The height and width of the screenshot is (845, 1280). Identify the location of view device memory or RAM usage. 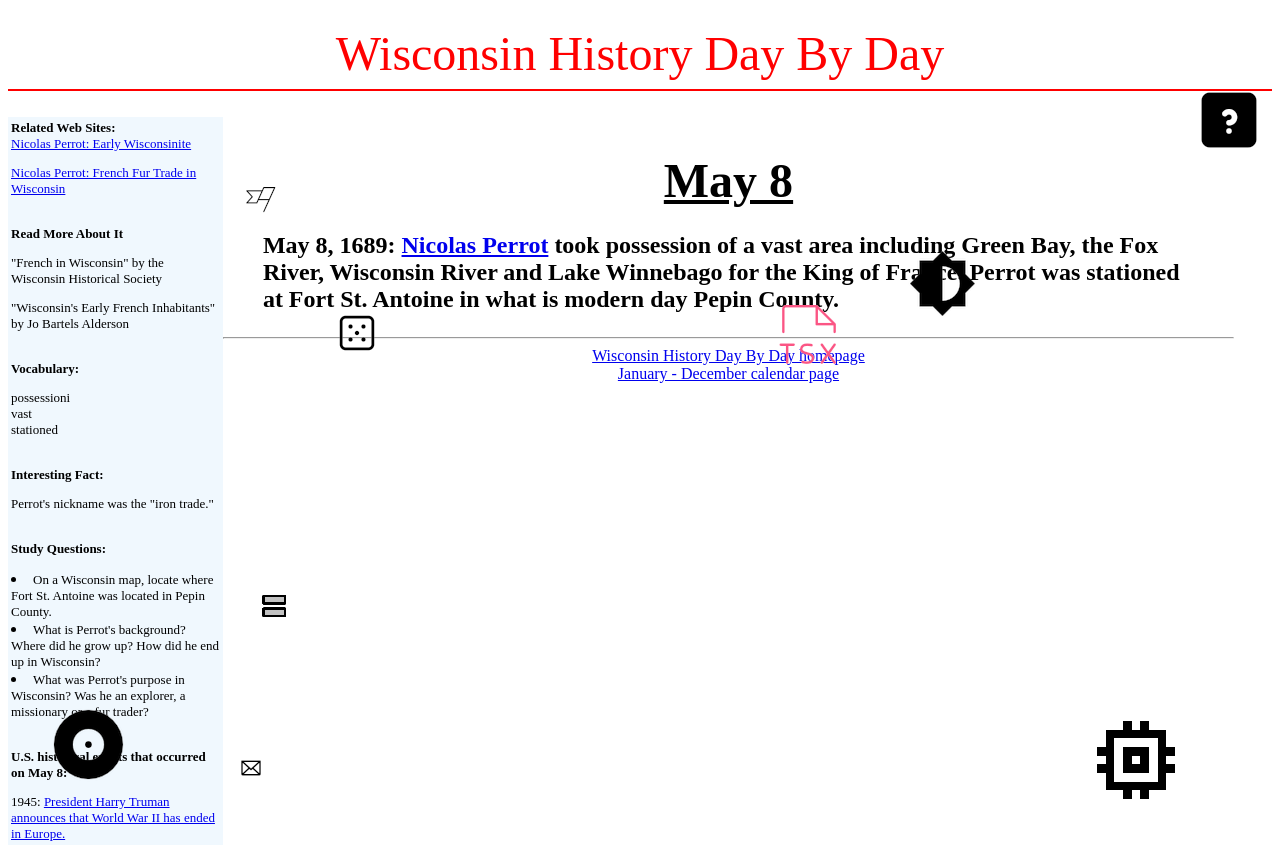
(1136, 760).